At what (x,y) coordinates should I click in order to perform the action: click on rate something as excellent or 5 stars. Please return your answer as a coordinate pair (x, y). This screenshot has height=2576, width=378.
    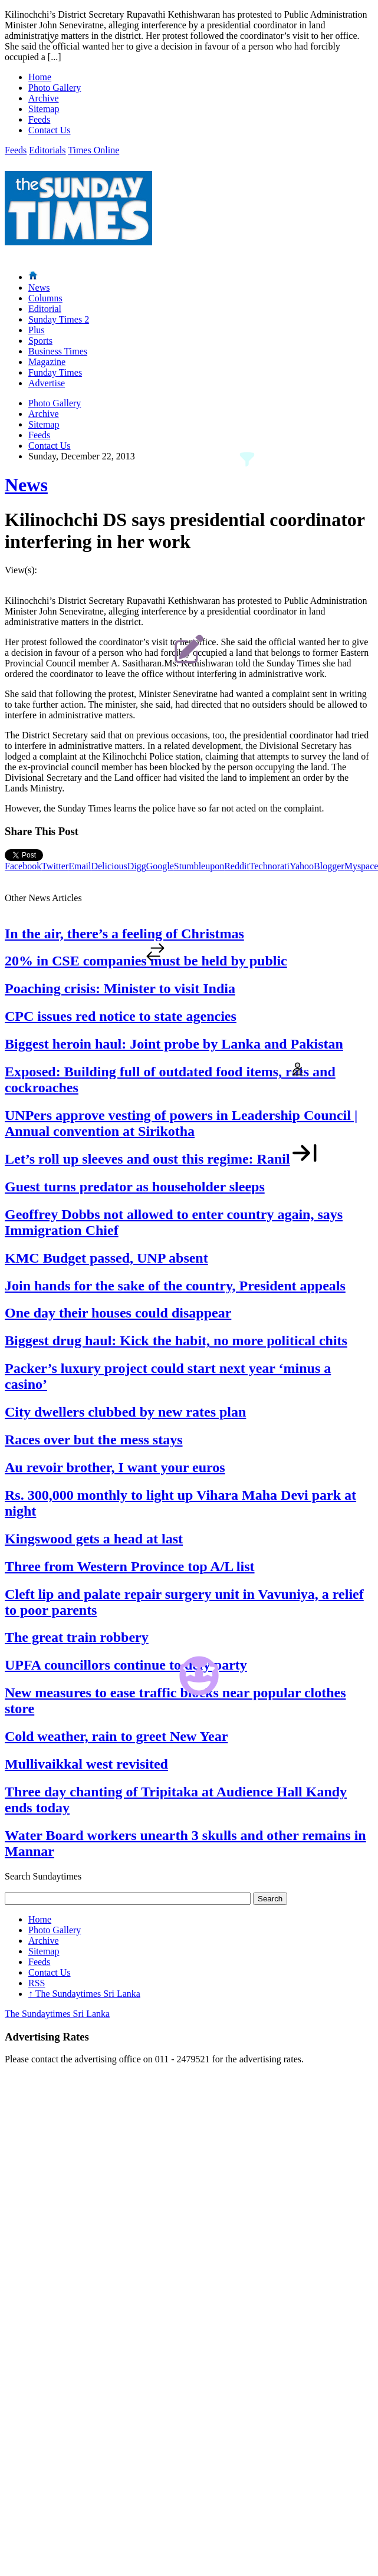
    Looking at the image, I should click on (199, 1675).